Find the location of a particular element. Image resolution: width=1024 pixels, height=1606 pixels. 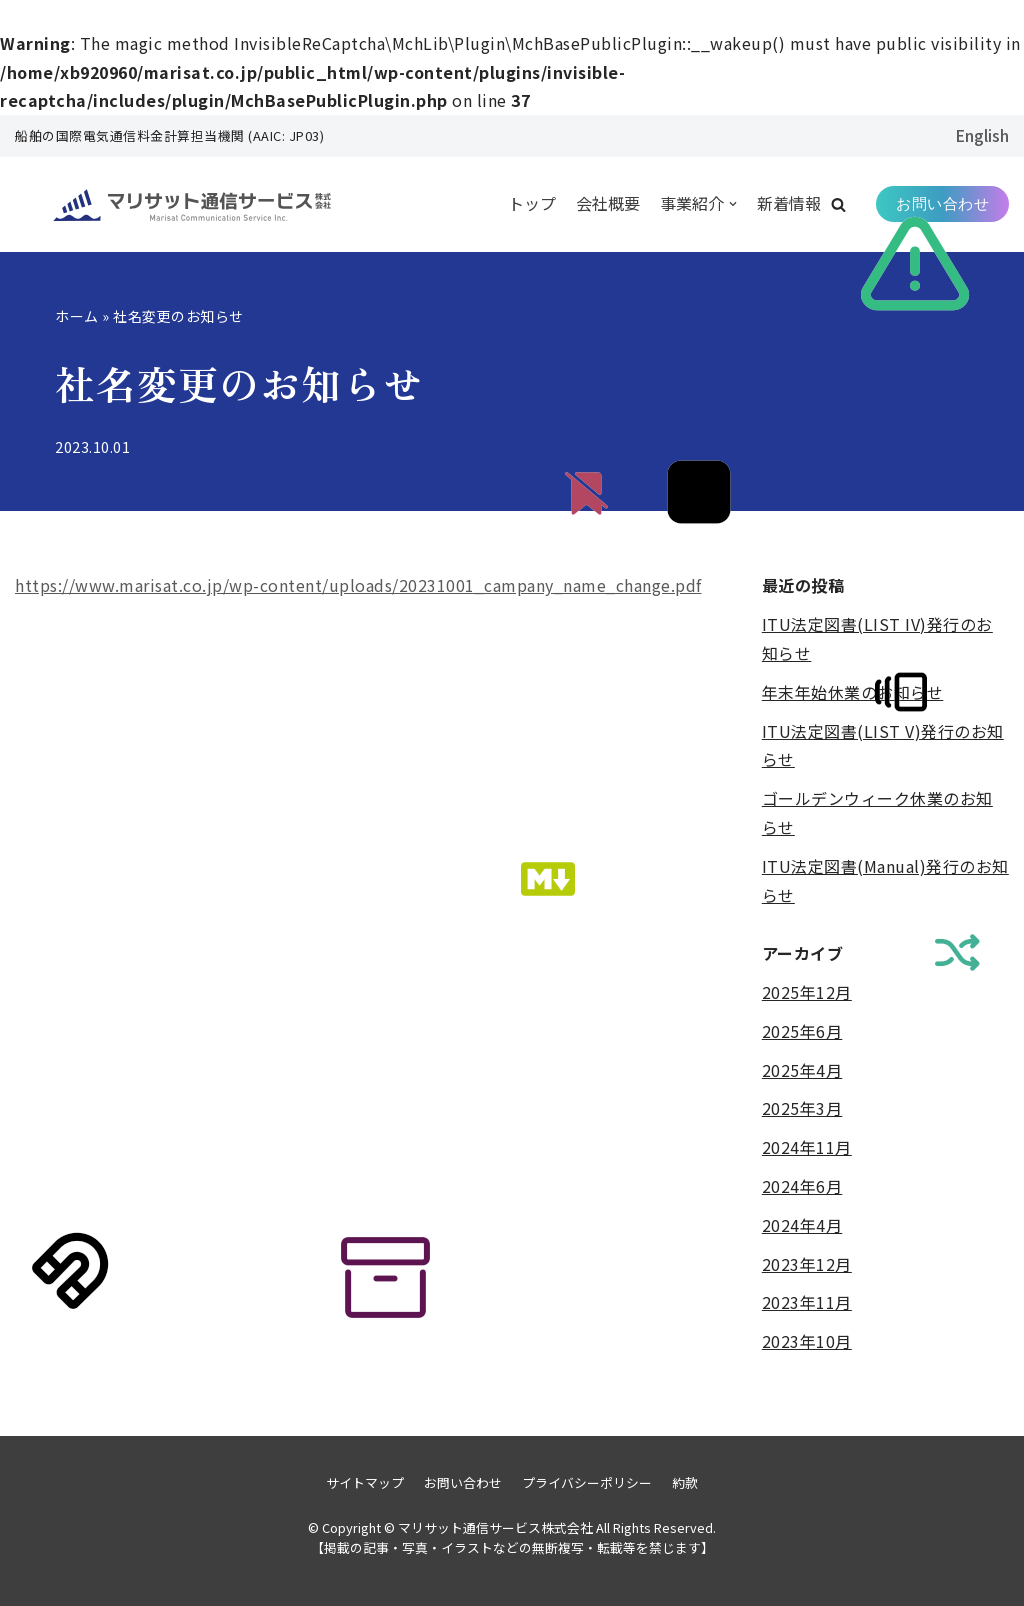

shuffle playlist or queue order is located at coordinates (956, 952).